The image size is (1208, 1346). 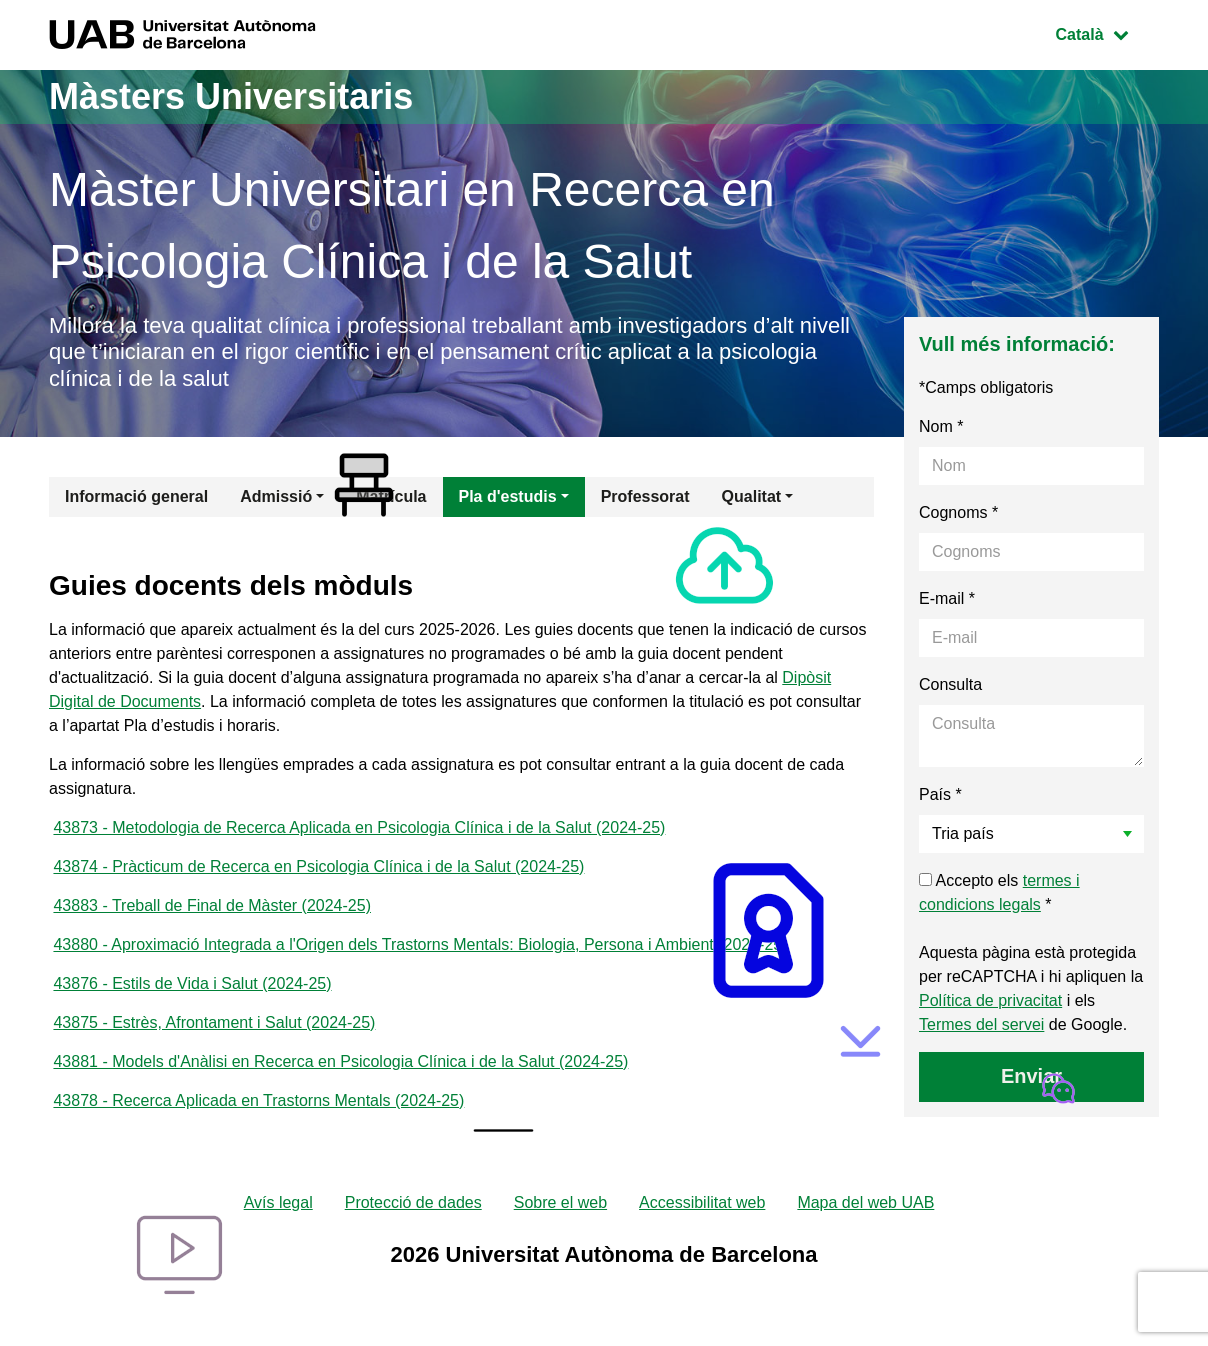 What do you see at coordinates (364, 485) in the screenshot?
I see `browse furniture or seating options` at bounding box center [364, 485].